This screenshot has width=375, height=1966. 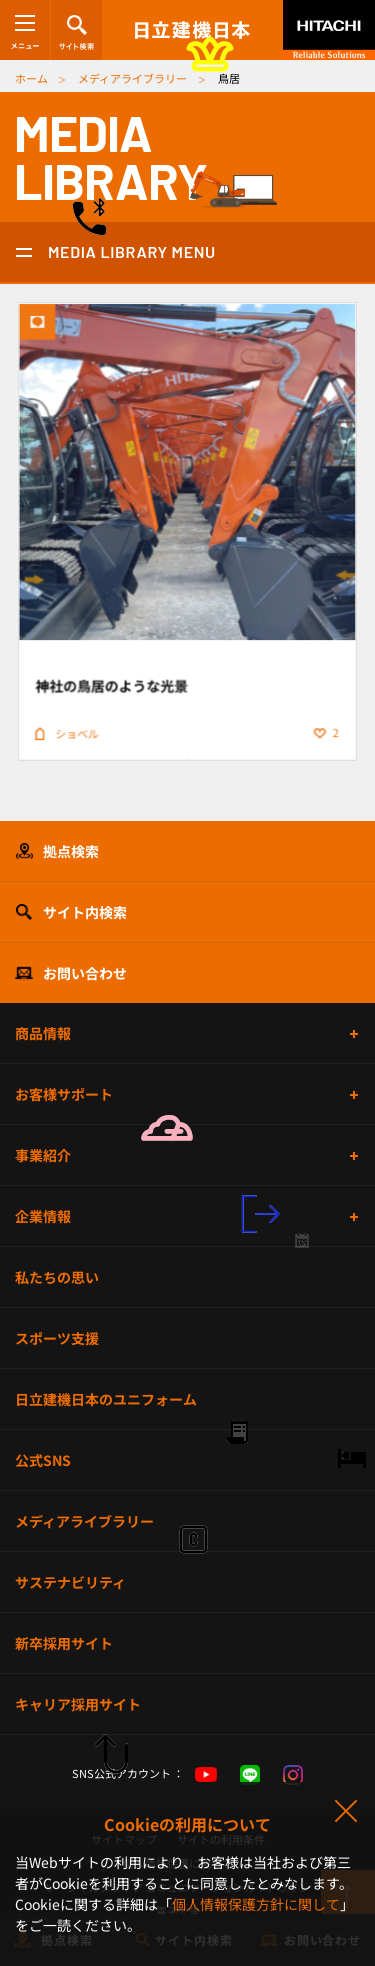 What do you see at coordinates (193, 1539) in the screenshot?
I see `indicates a "C" grade or rating` at bounding box center [193, 1539].